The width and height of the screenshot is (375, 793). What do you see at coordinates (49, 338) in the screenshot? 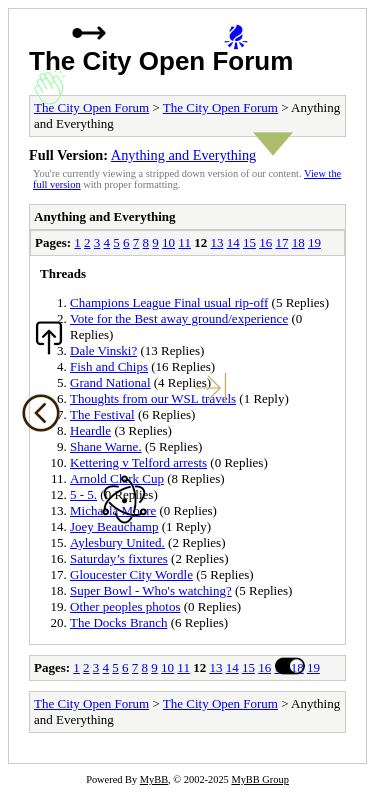
I see `upload a file or document` at bounding box center [49, 338].